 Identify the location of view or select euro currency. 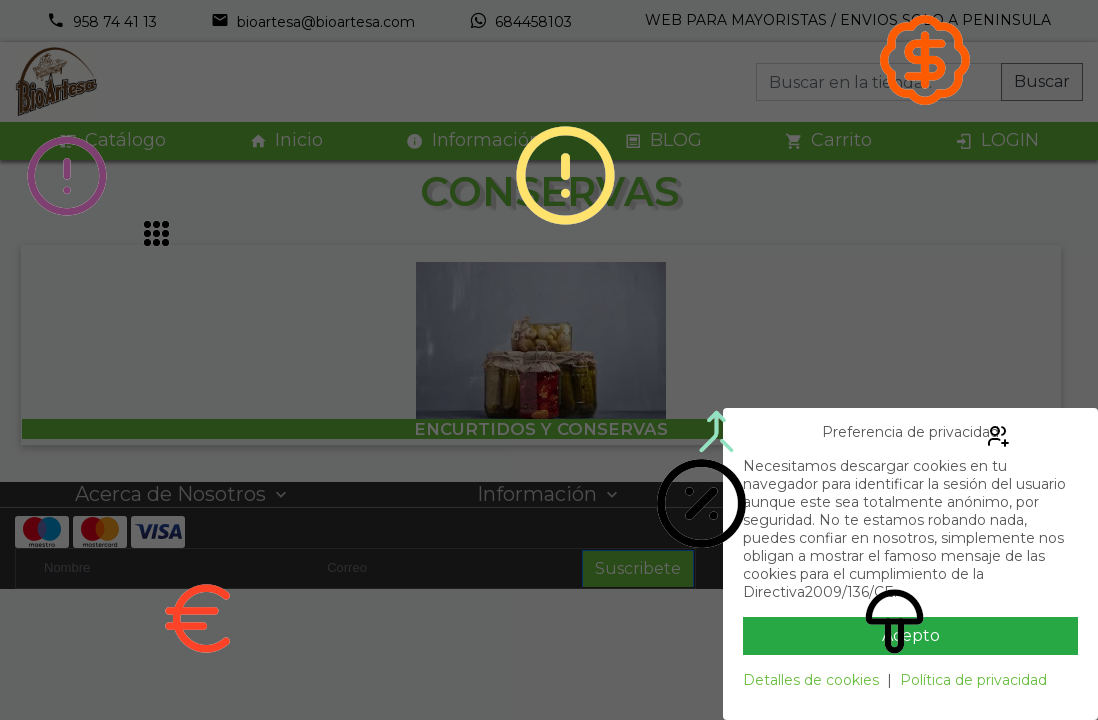
(199, 618).